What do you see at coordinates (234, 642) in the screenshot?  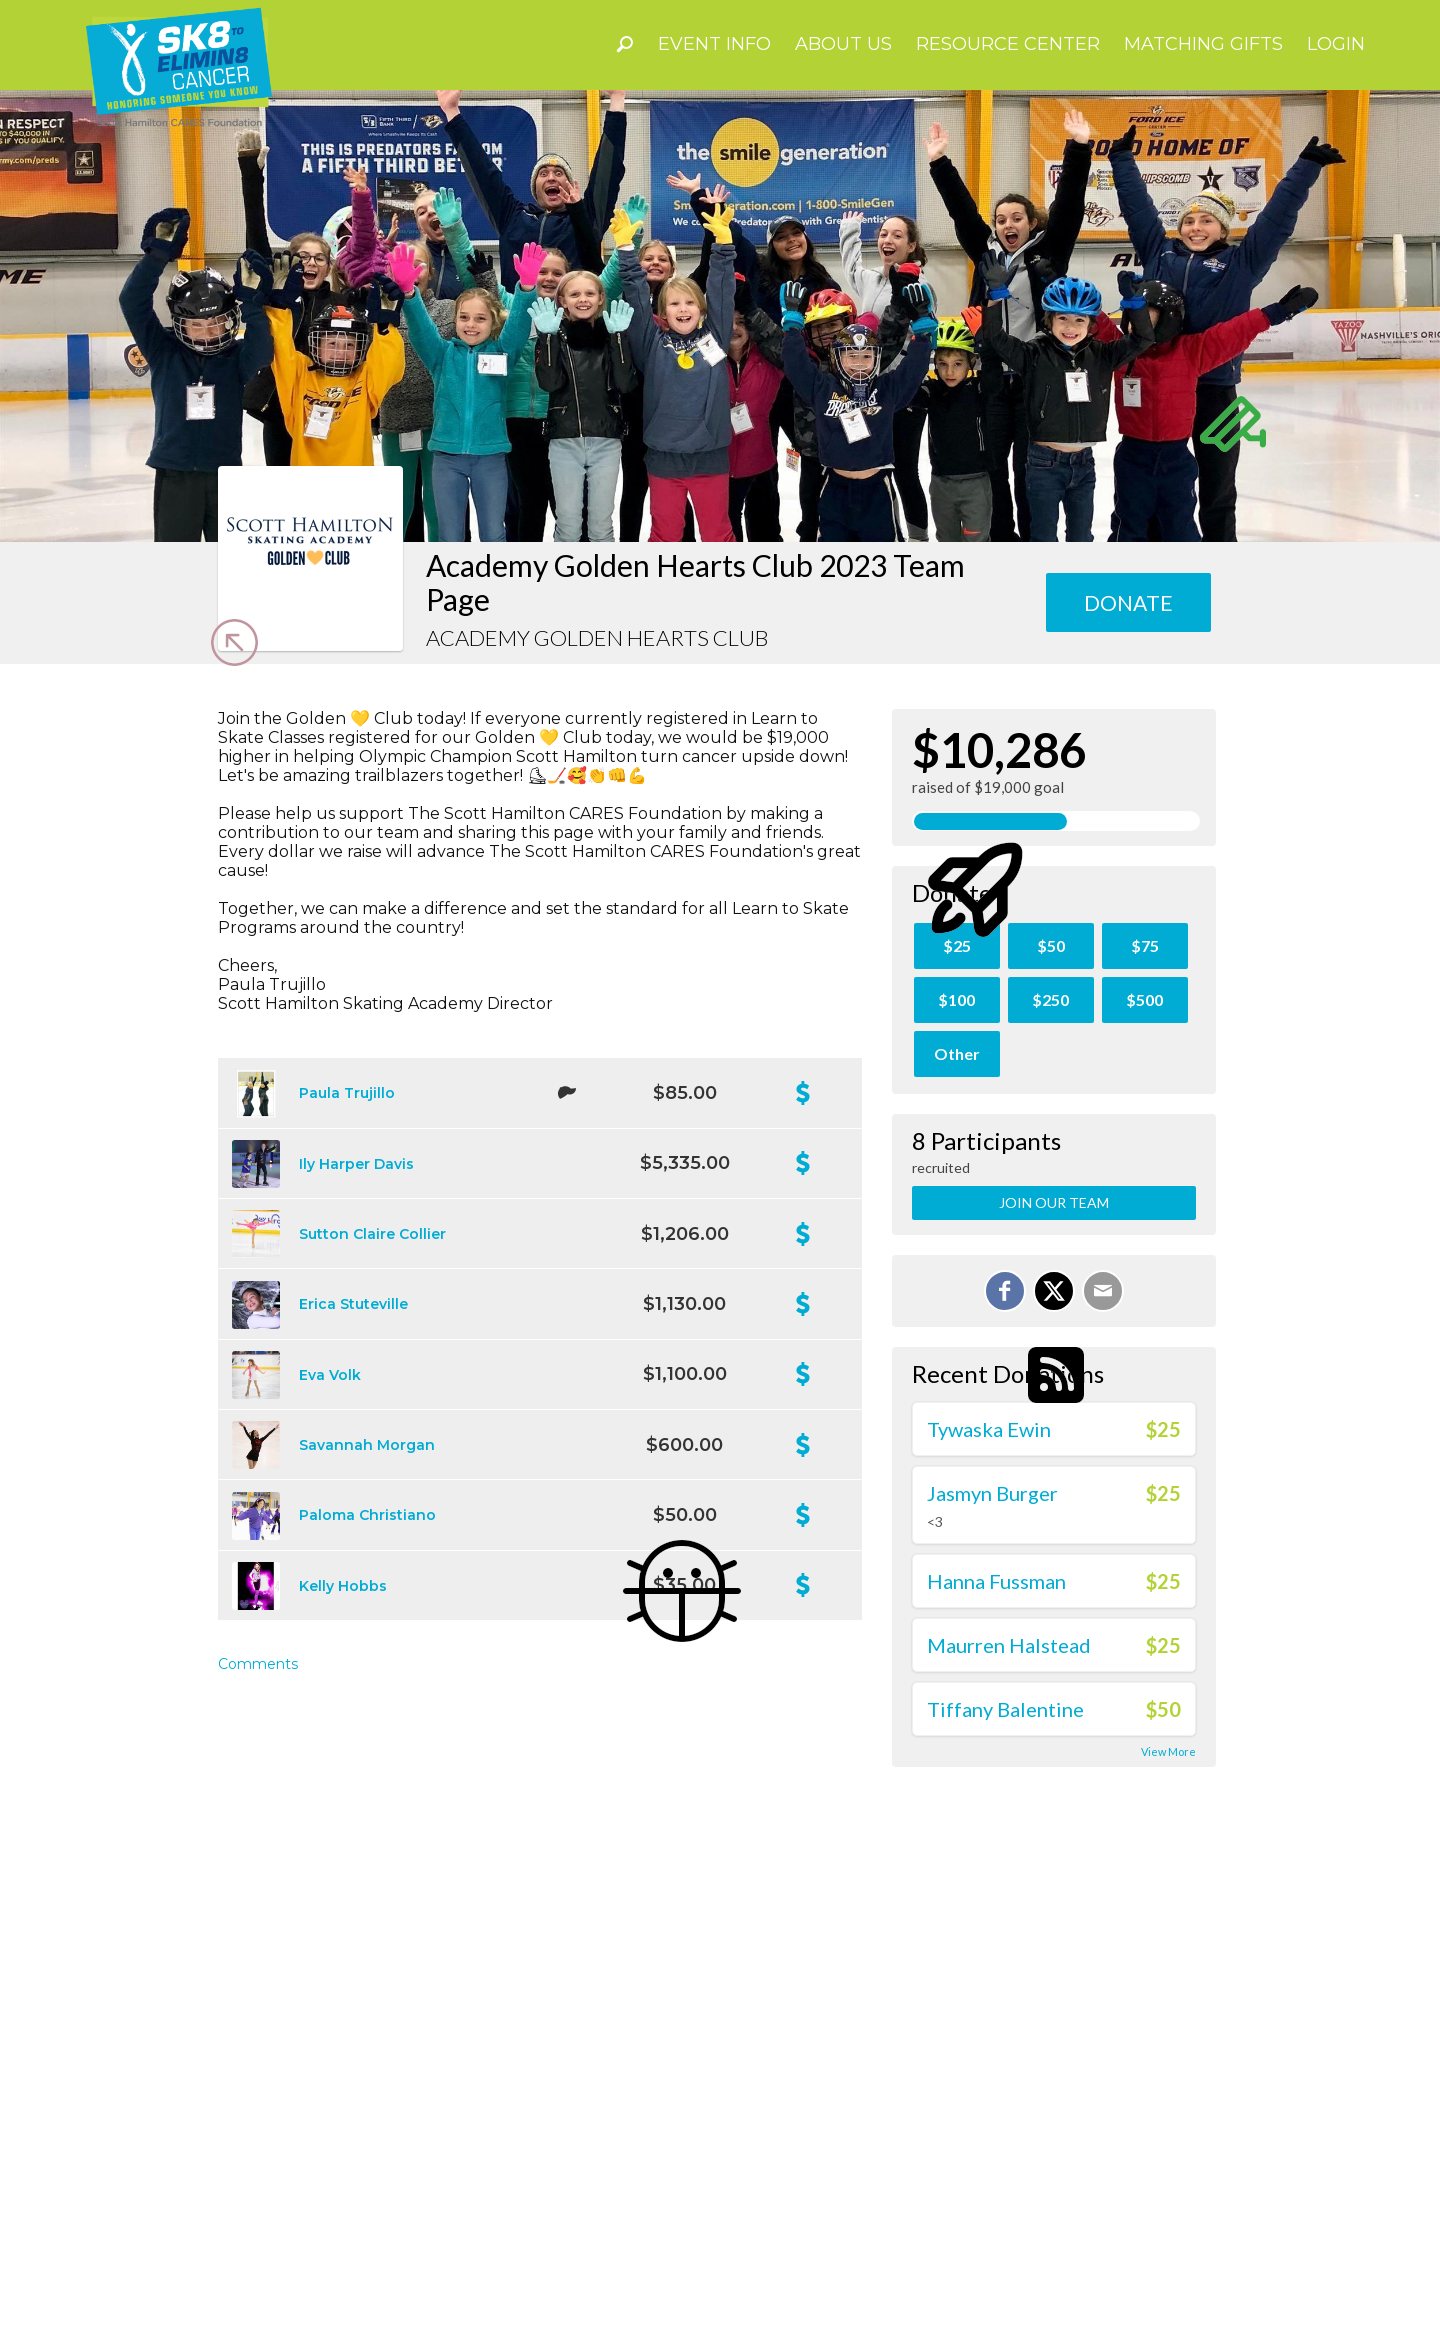 I see `navigate back to previous screen` at bounding box center [234, 642].